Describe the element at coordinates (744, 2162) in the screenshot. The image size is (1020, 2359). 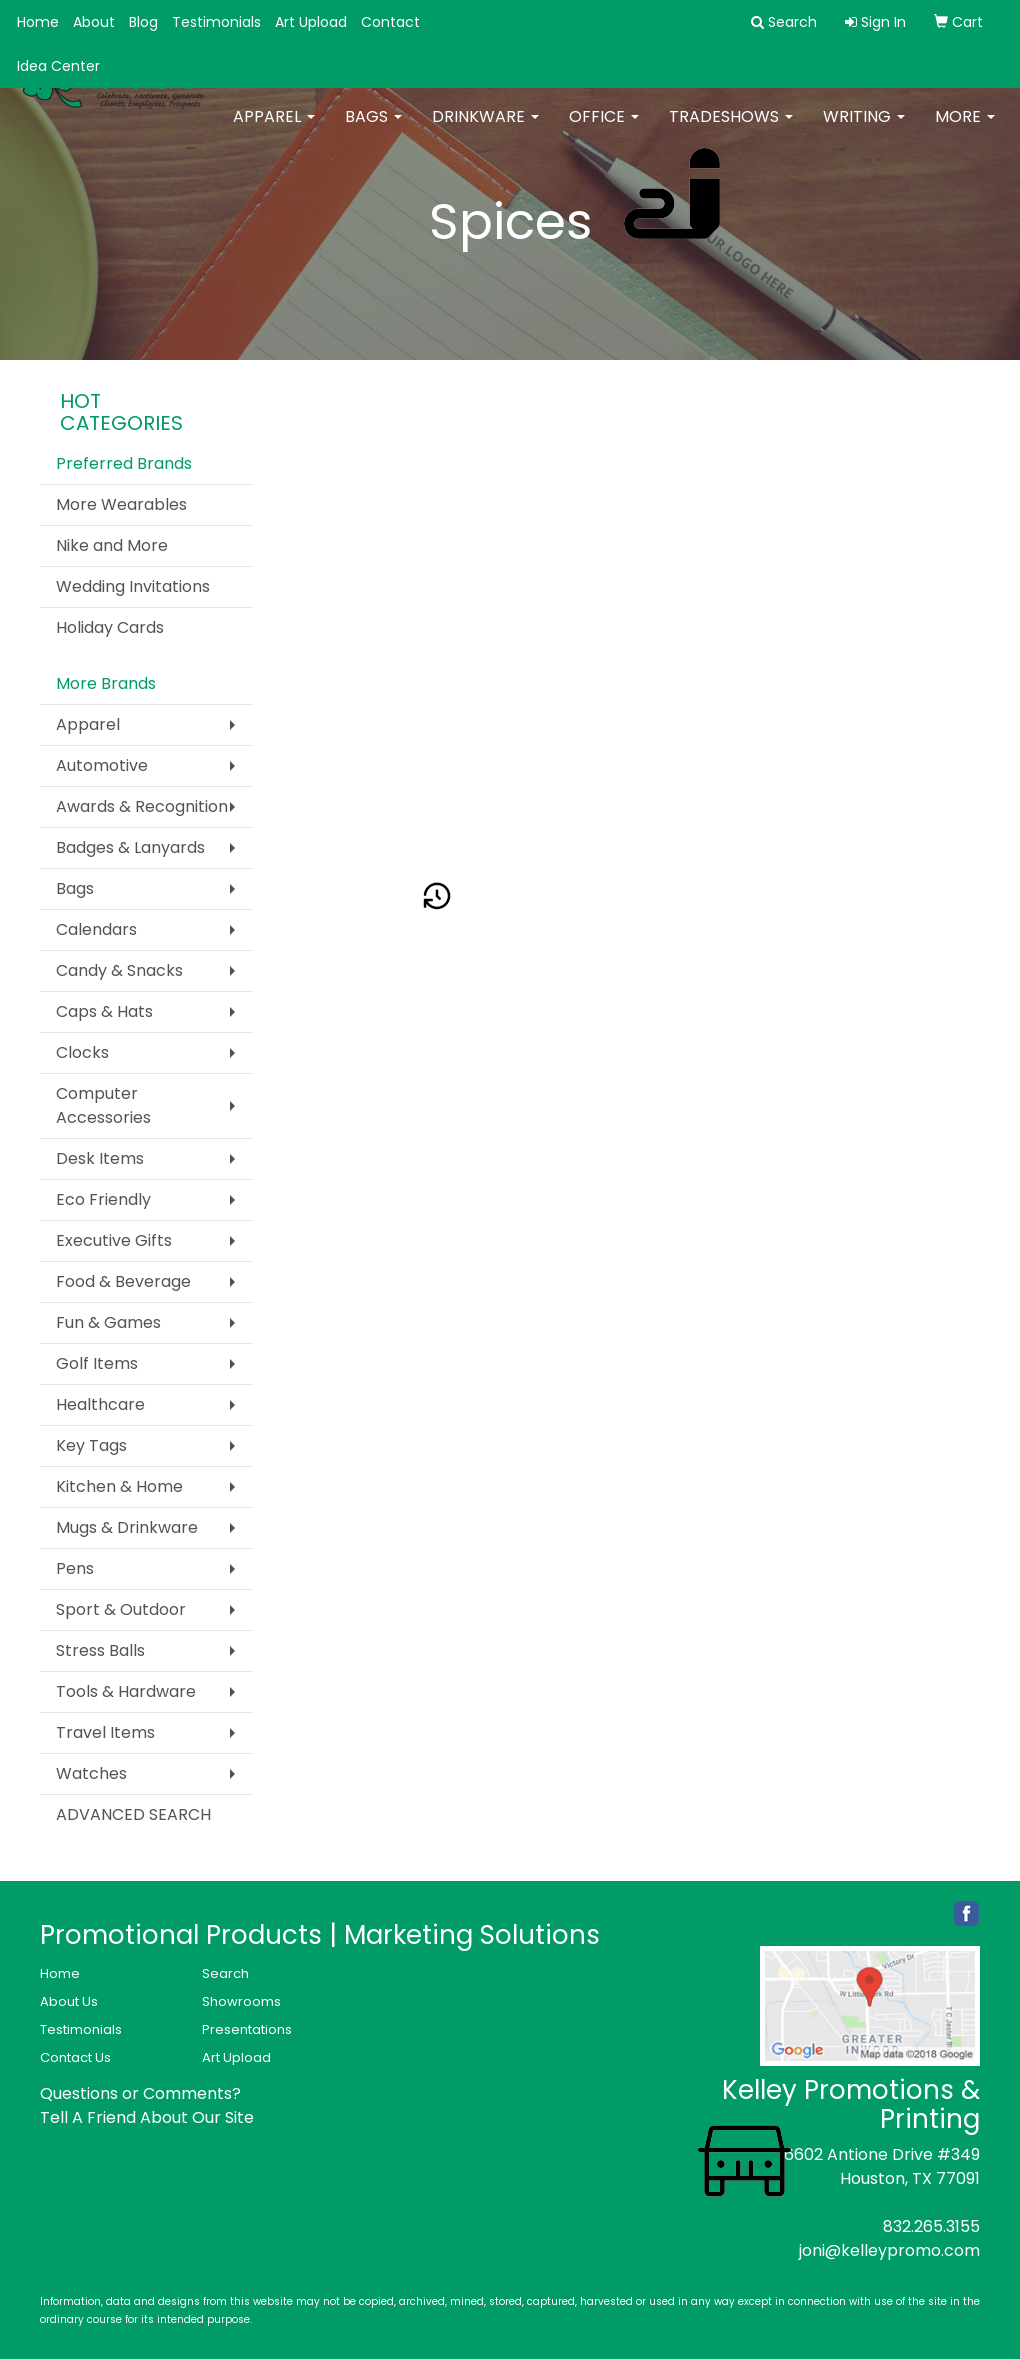
I see `select jeep or off-road vehicle type` at that location.